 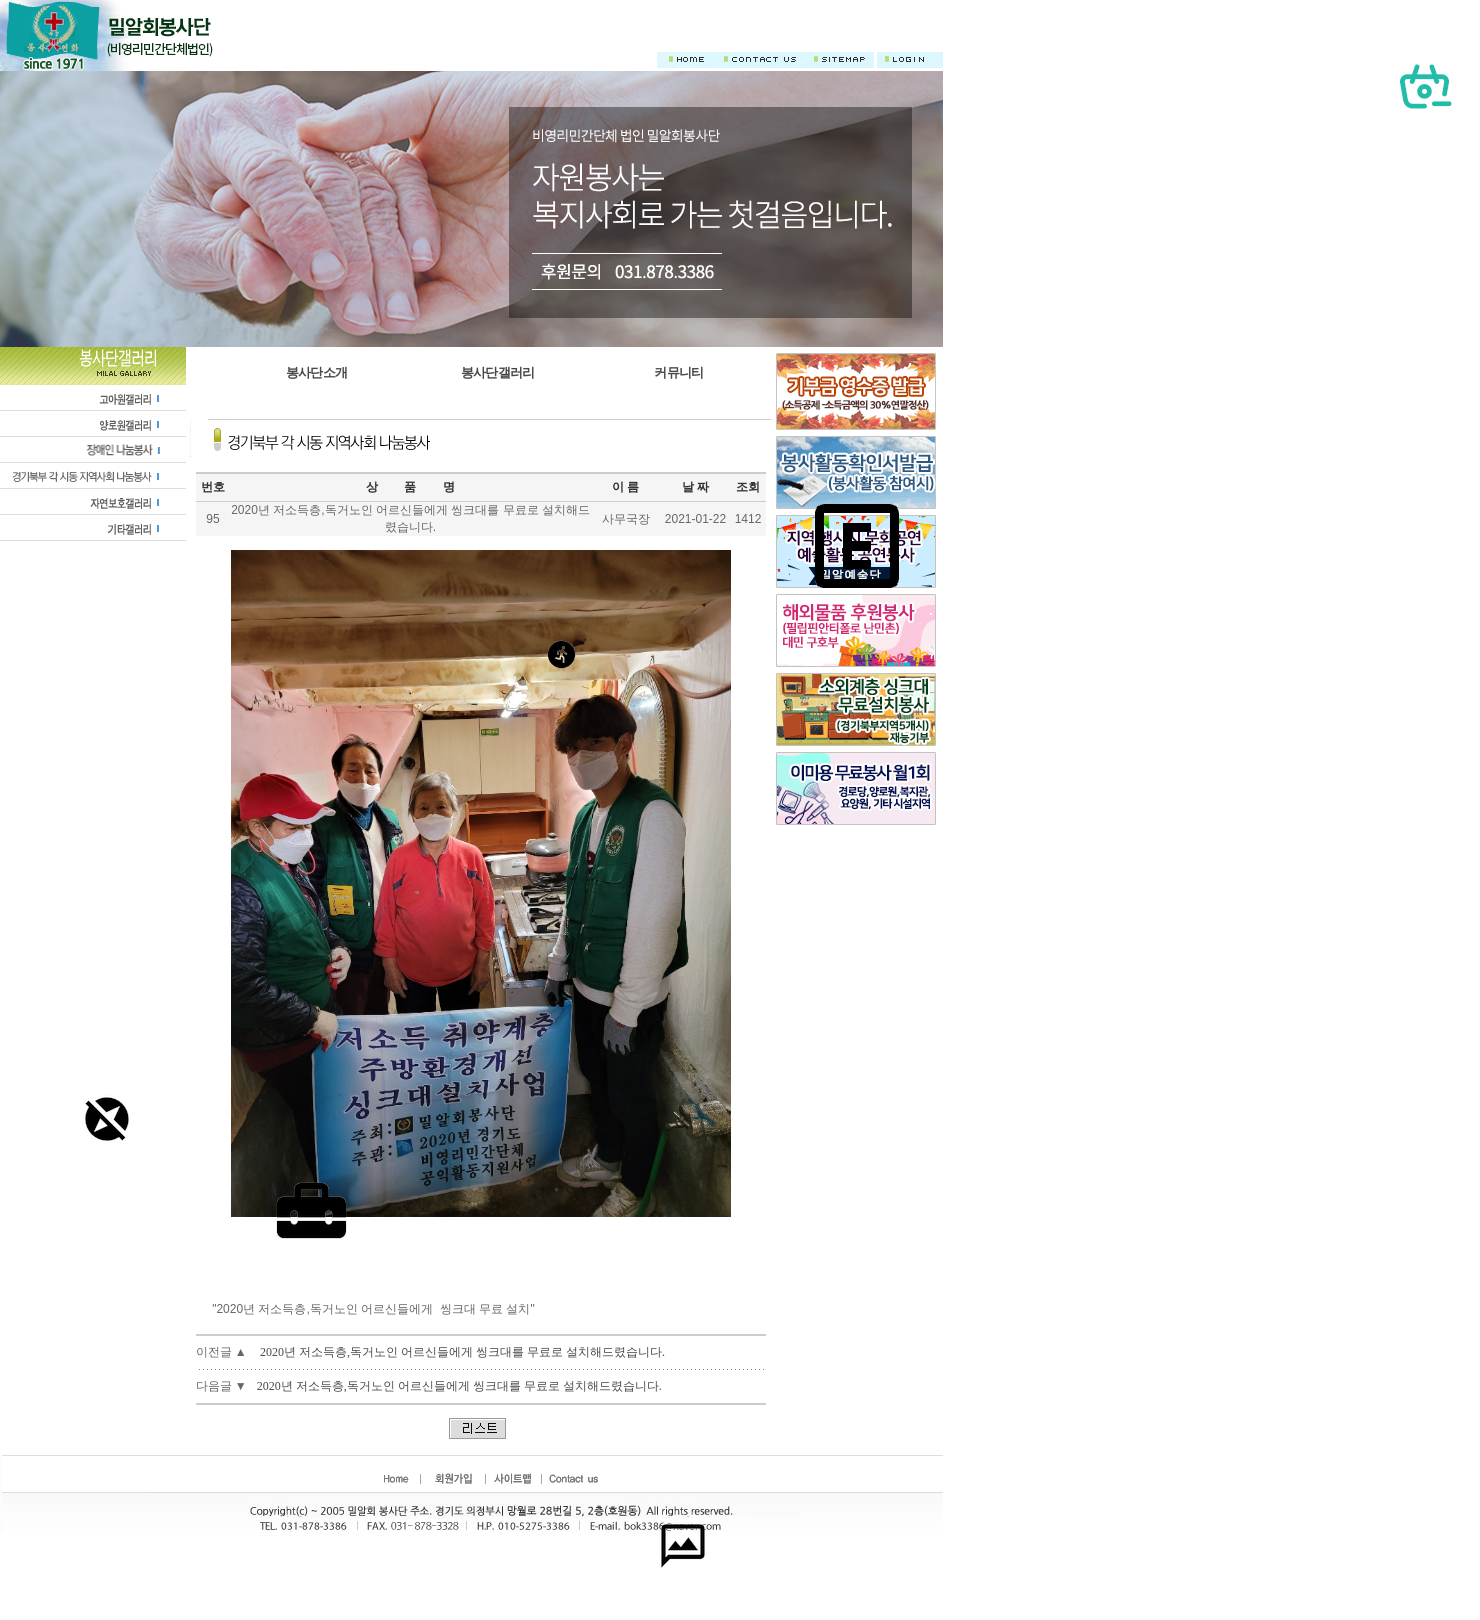 I want to click on disable compass or navigation mode, so click(x=107, y=1119).